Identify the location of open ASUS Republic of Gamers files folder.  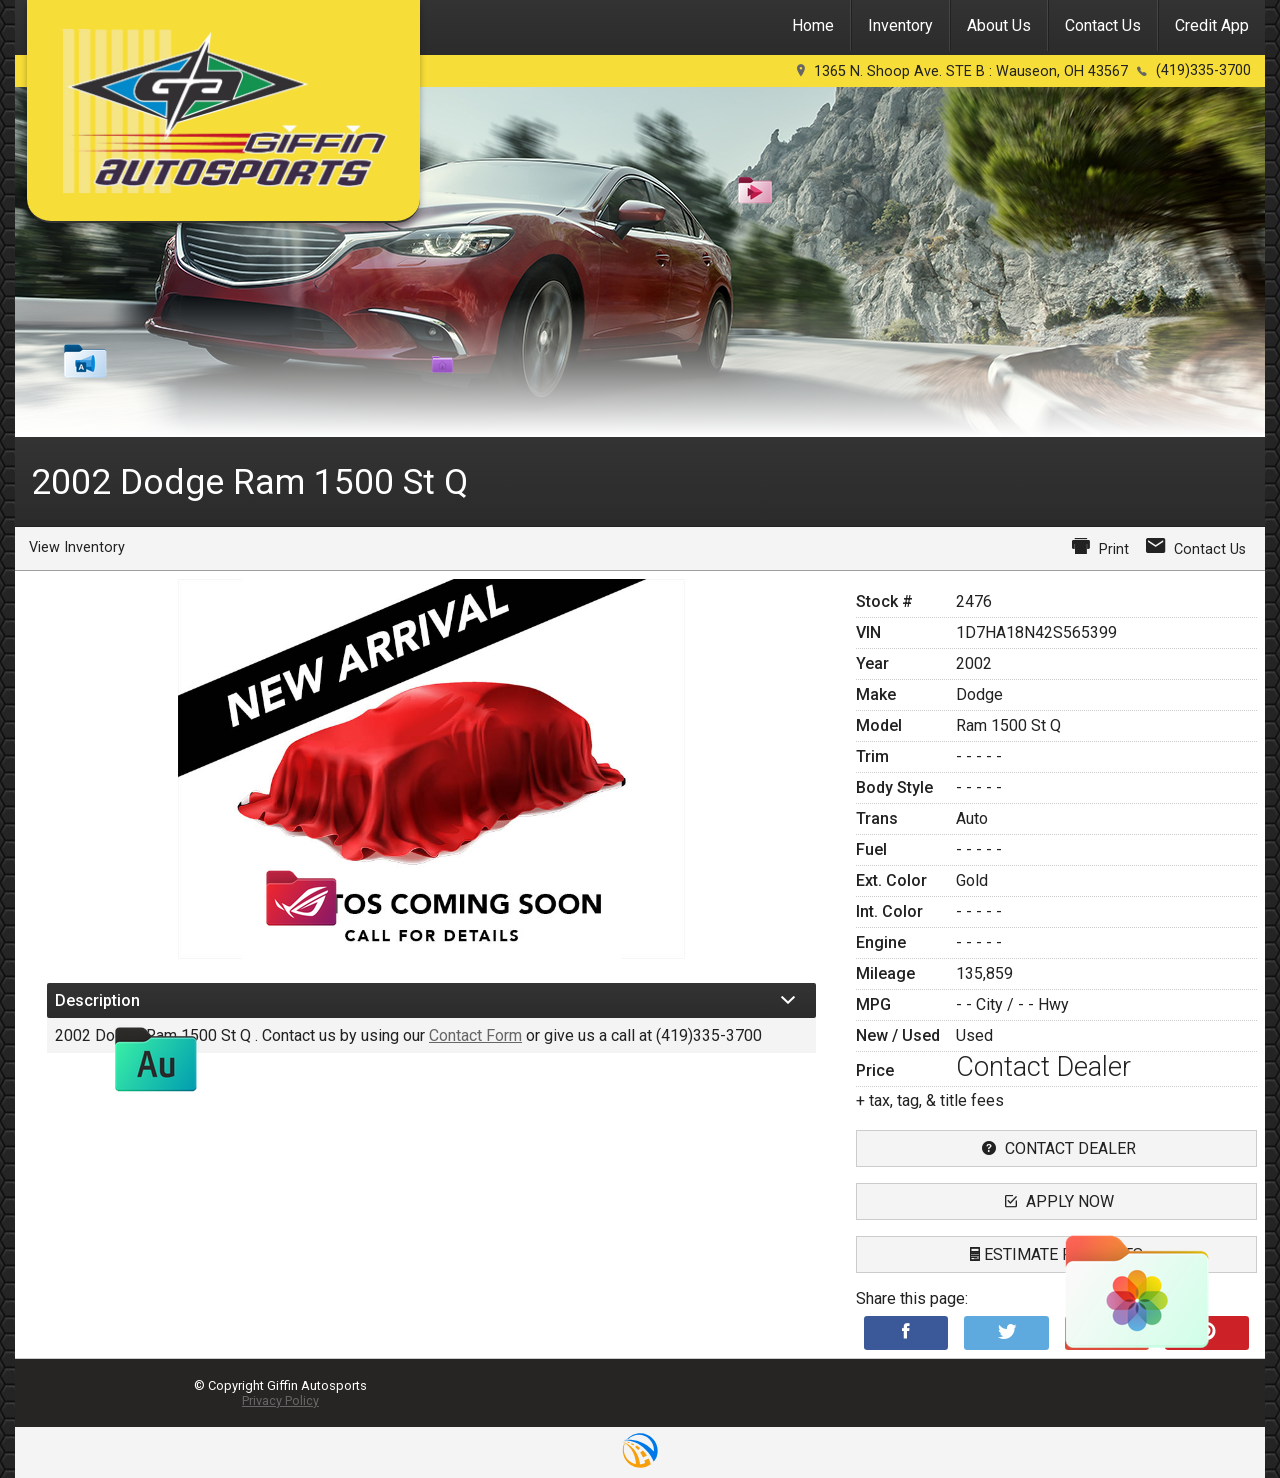
(301, 900).